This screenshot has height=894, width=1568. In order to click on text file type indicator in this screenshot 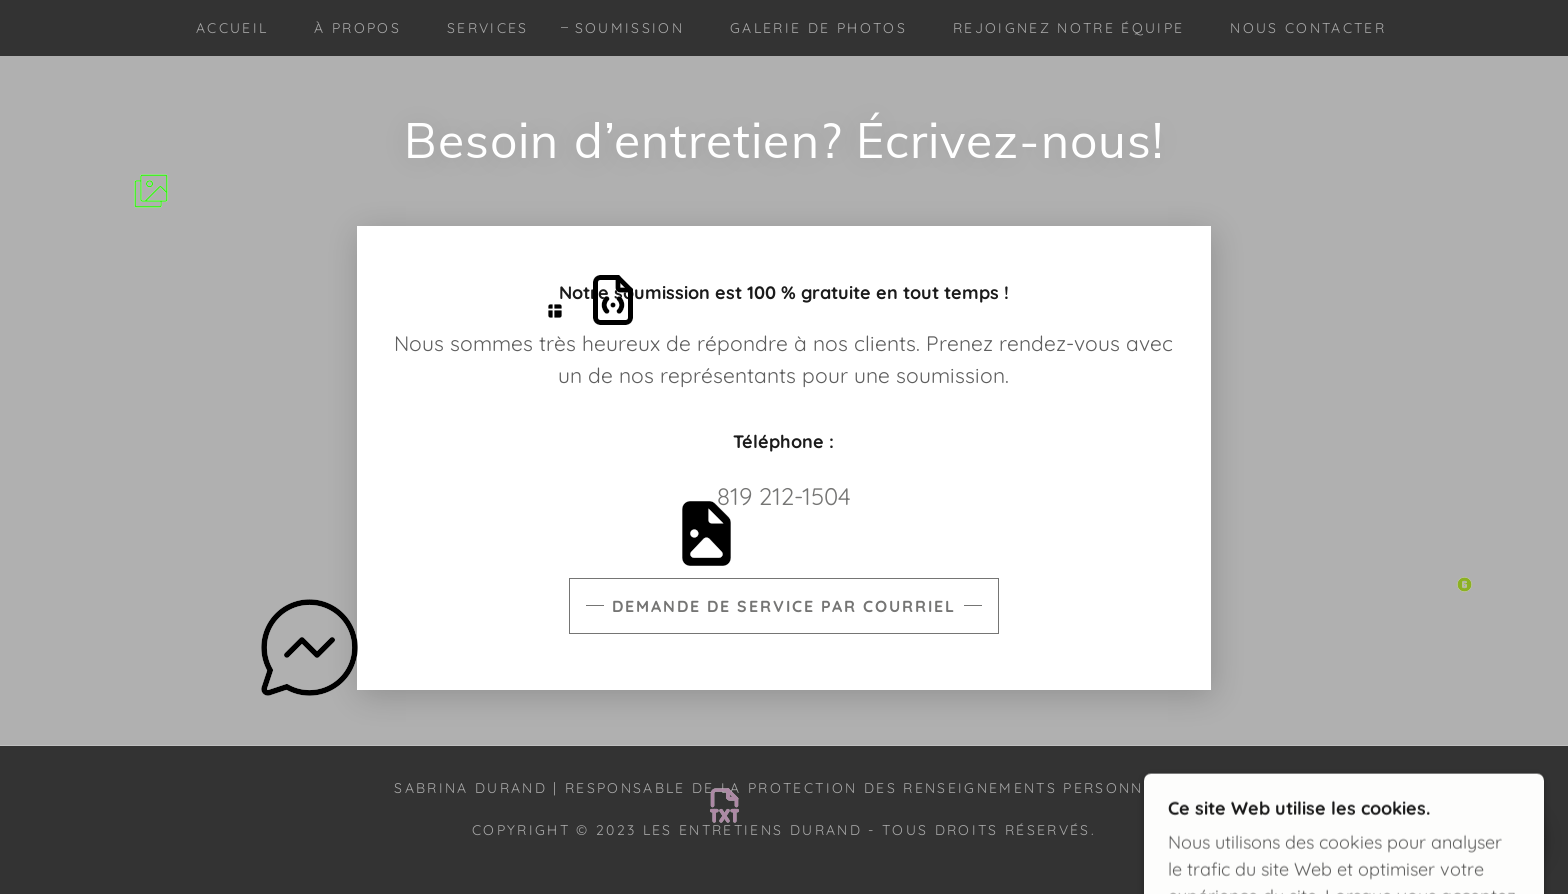, I will do `click(724, 805)`.